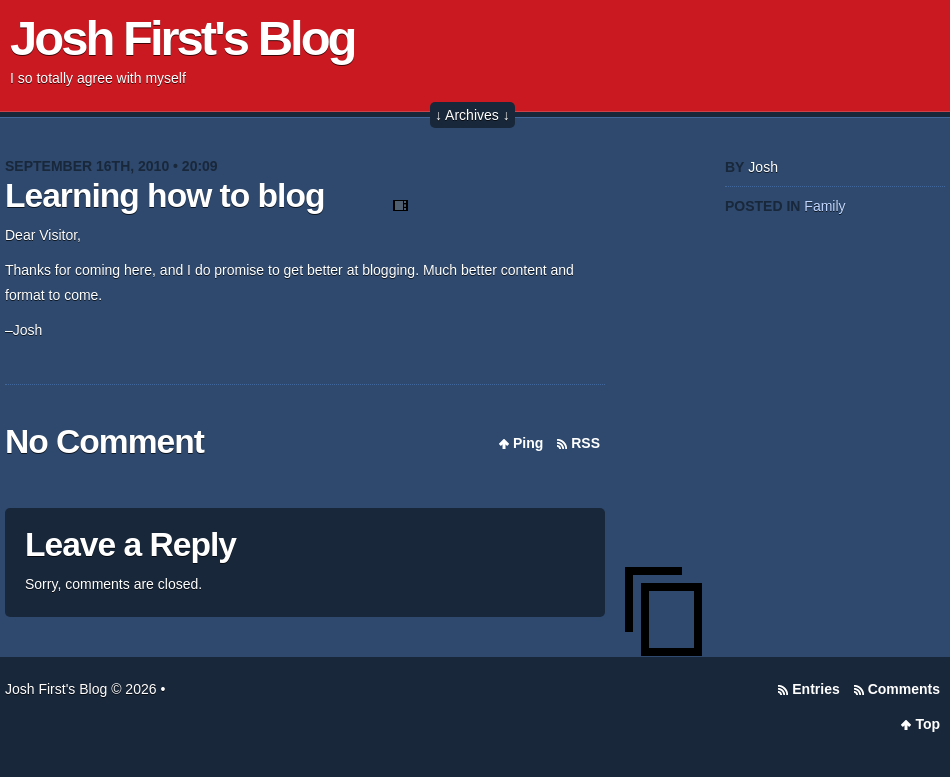 This screenshot has height=777, width=950. I want to click on copy to clipboard, so click(665, 611).